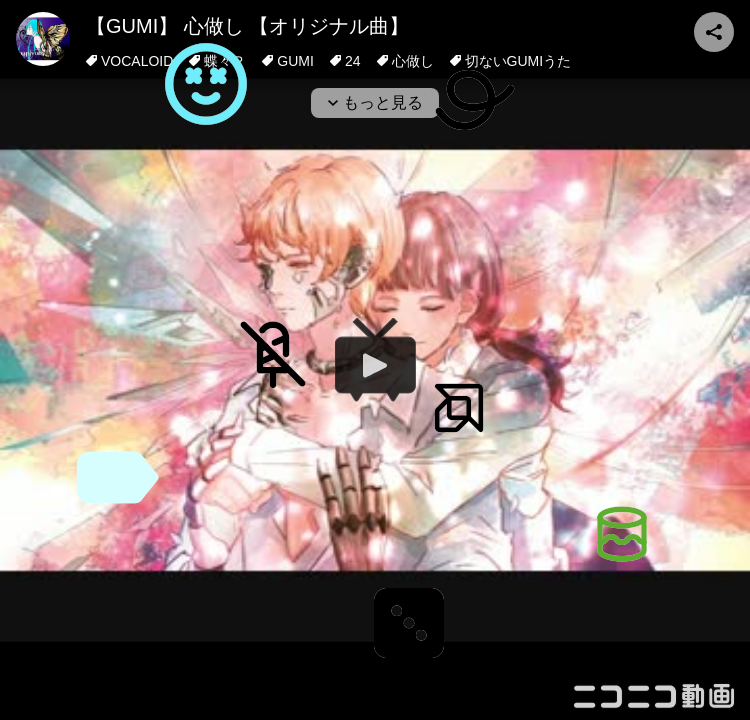 This screenshot has width=750, height=720. What do you see at coordinates (115, 477) in the screenshot?
I see `add a label or tag to an item` at bounding box center [115, 477].